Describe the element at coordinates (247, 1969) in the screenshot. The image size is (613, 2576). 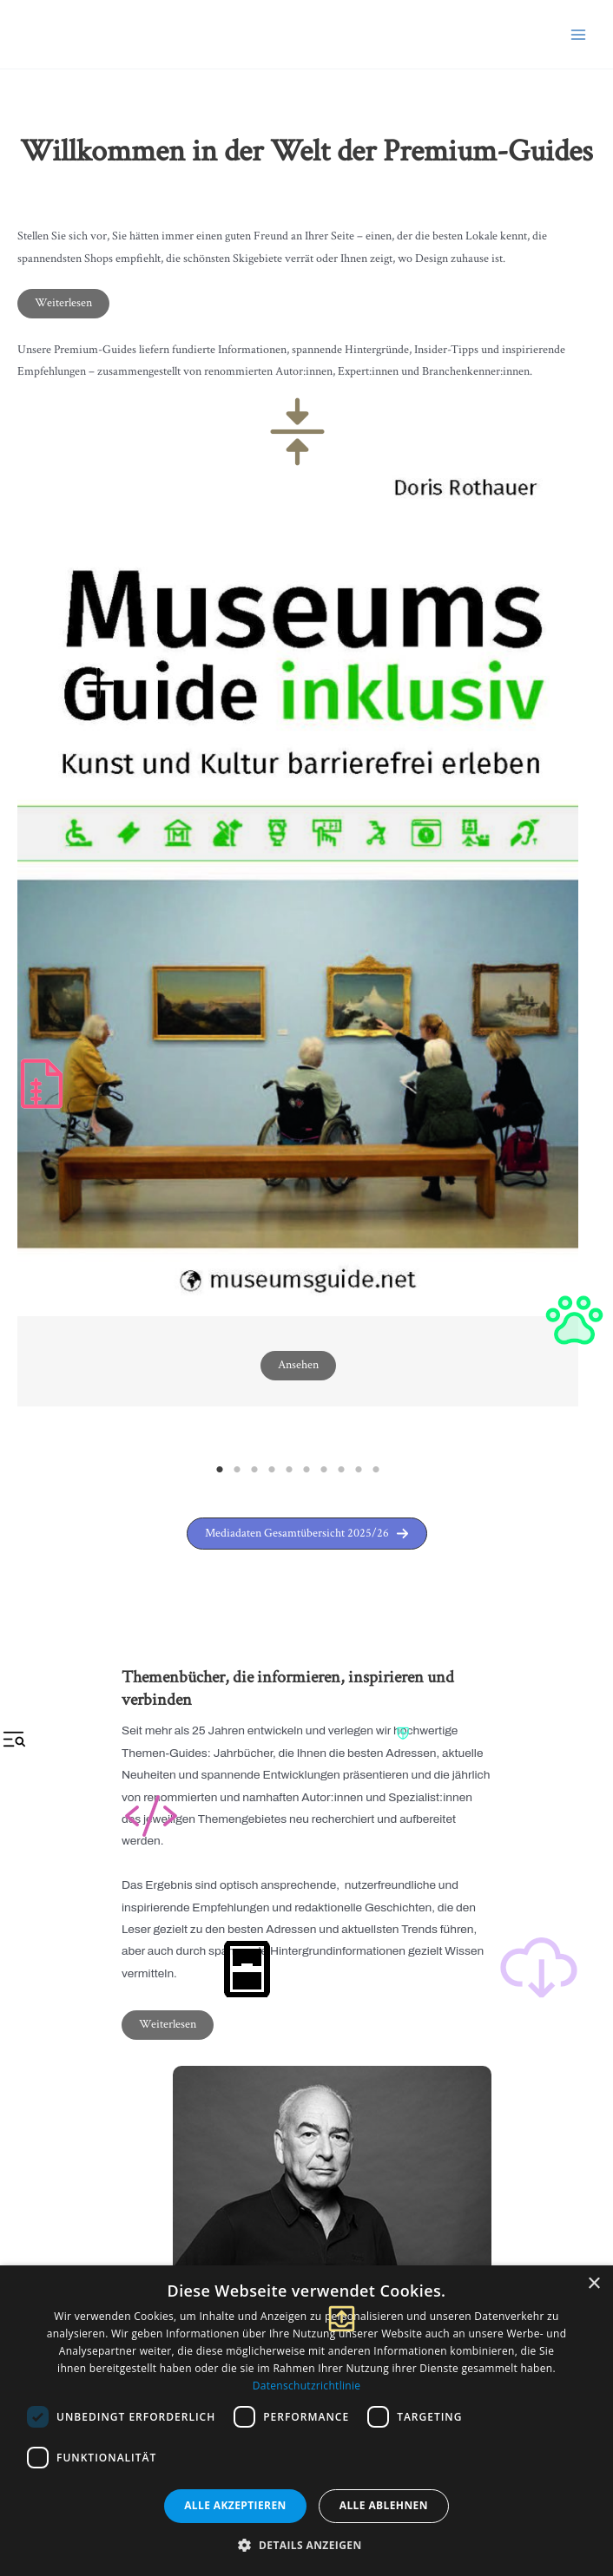
I see `view window sensor status` at that location.